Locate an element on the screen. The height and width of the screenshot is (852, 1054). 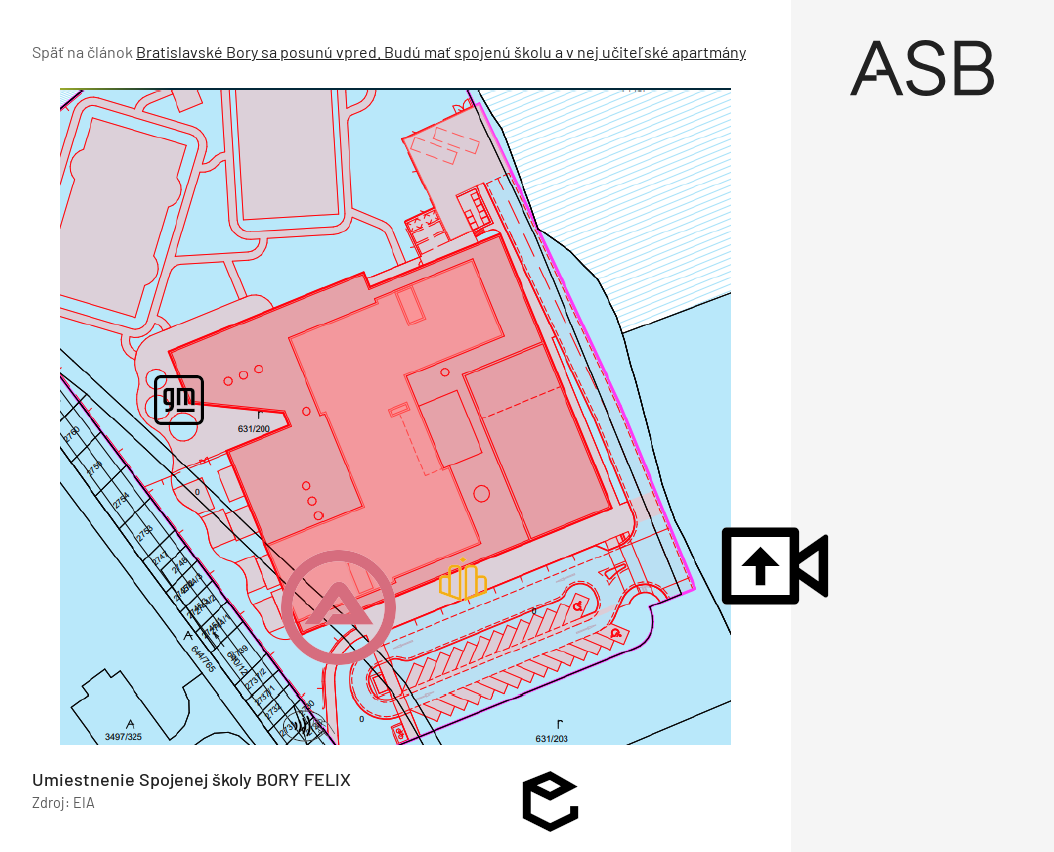
general motors company logo is located at coordinates (179, 400).